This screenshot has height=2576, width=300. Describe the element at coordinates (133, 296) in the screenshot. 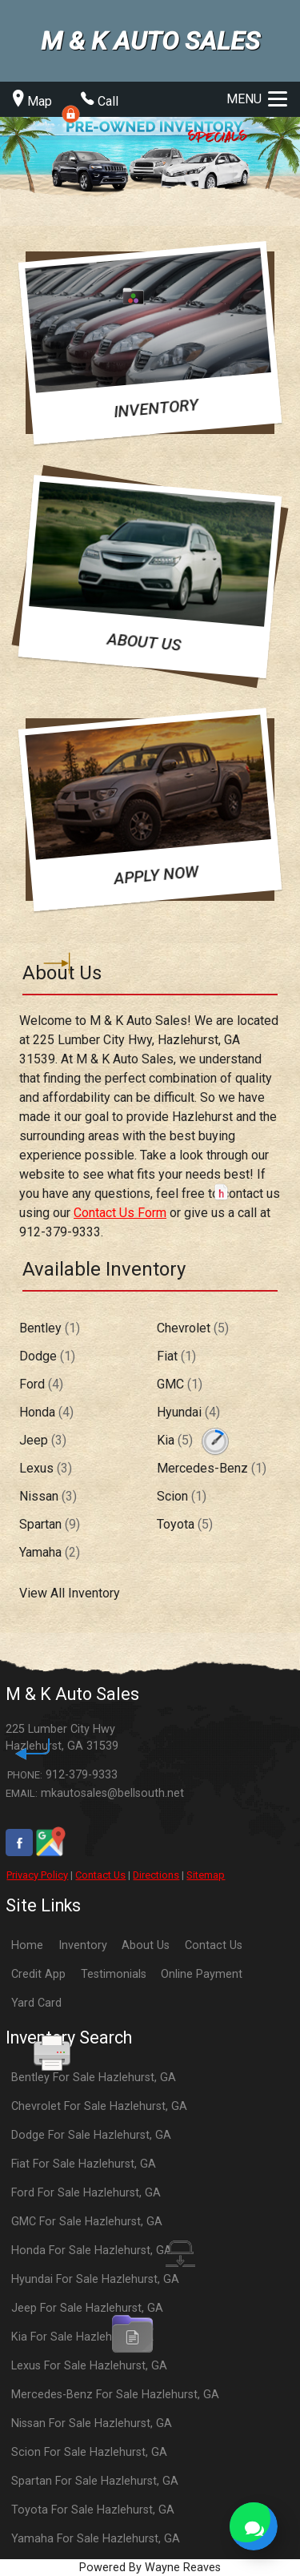

I see `open julia programming language project folder` at that location.